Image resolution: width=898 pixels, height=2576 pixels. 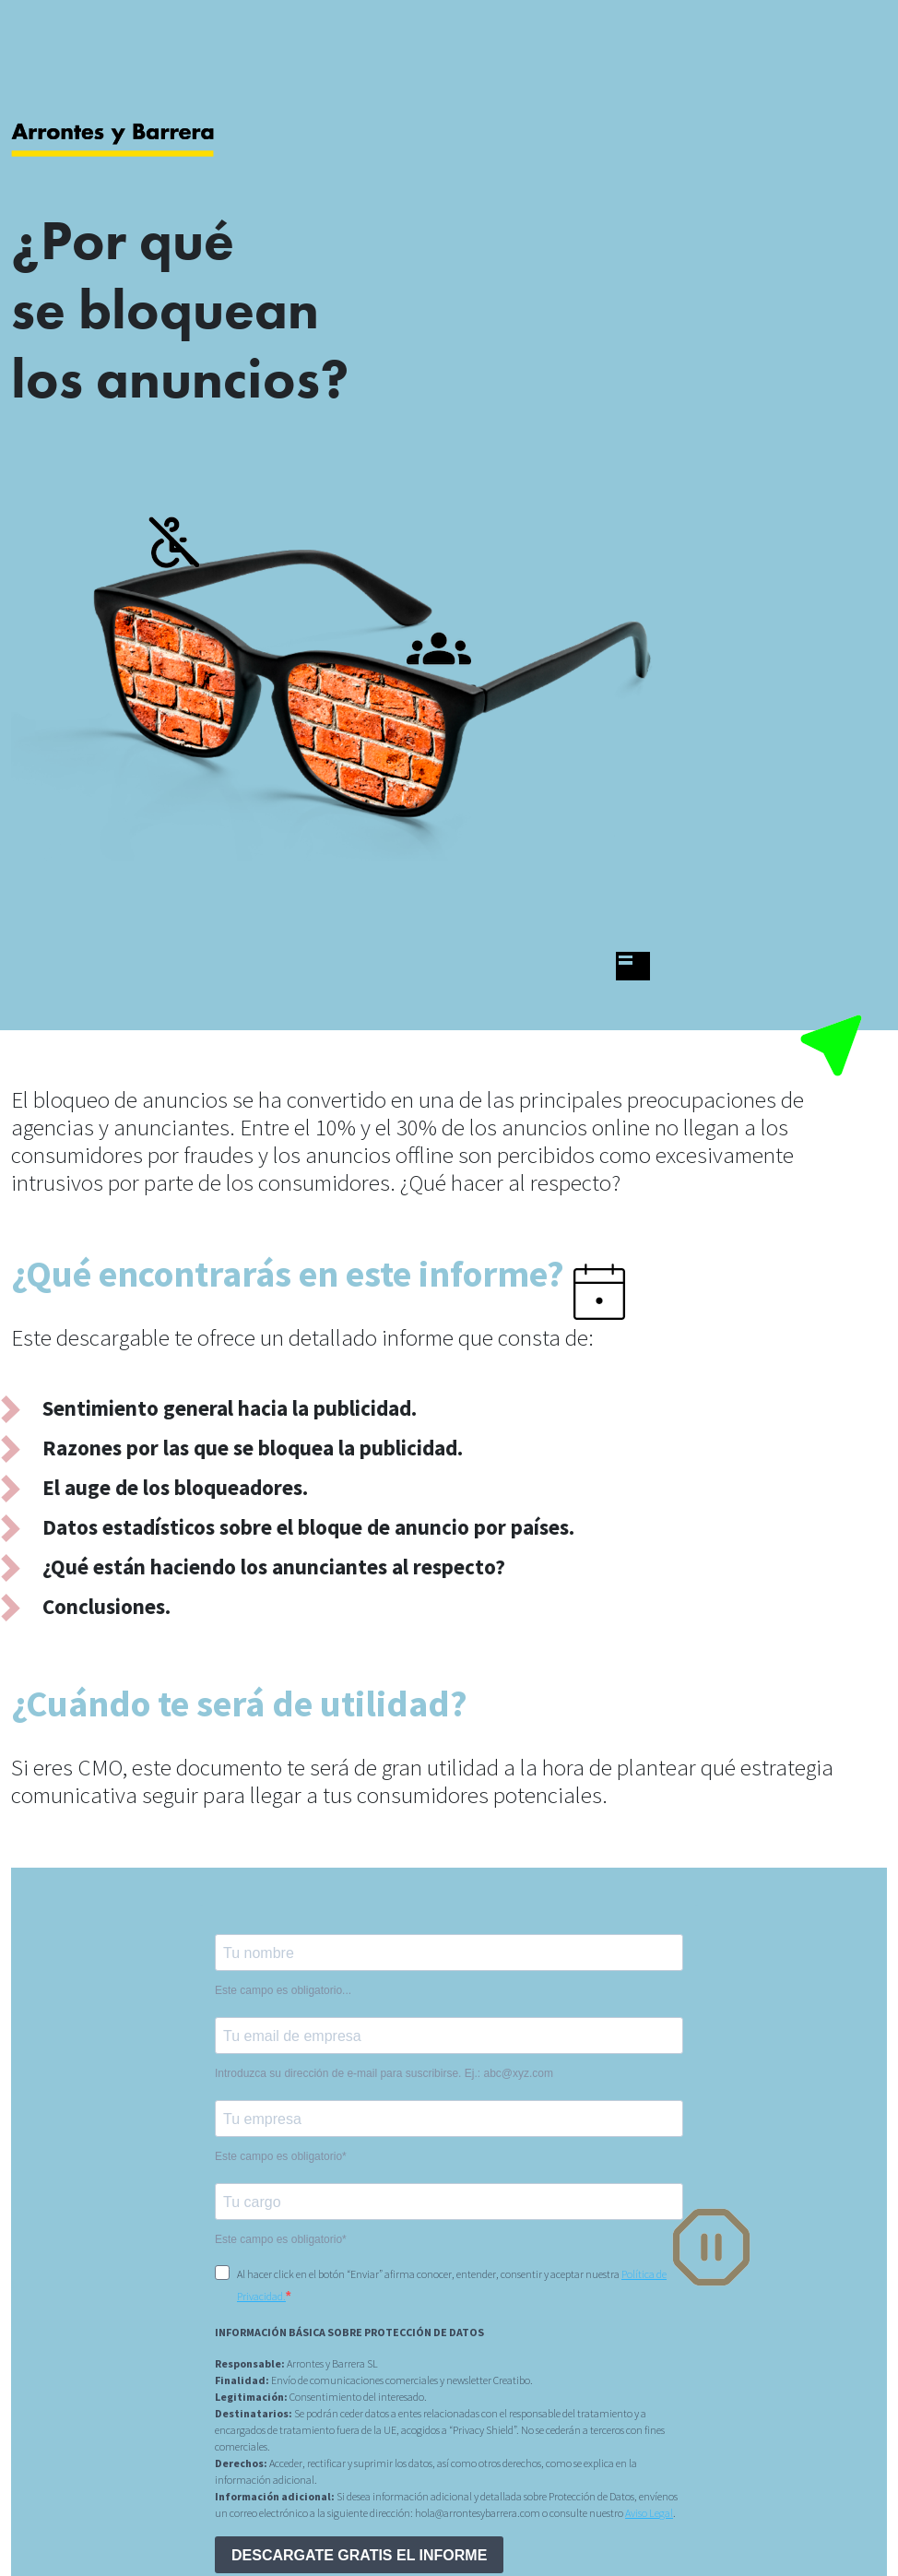 I want to click on view or manage groups, so click(x=439, y=648).